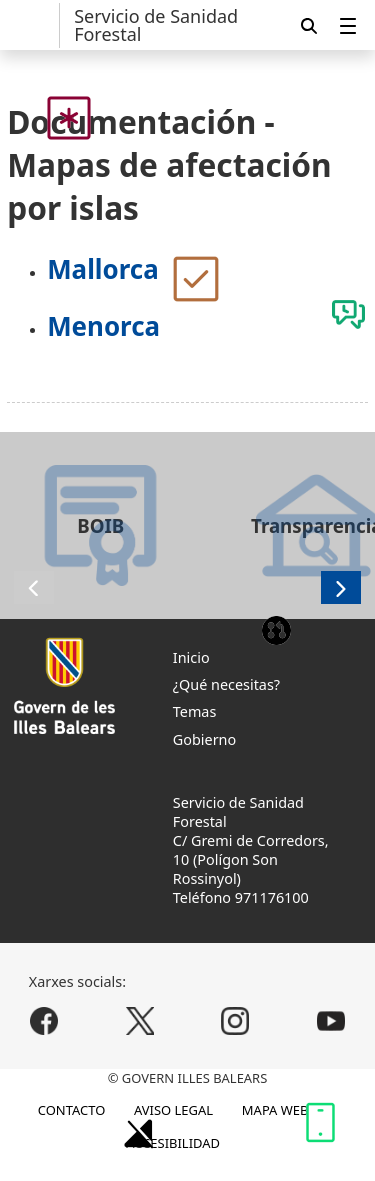 The height and width of the screenshot is (1181, 375). I want to click on no cellular signal available, so click(140, 1134).